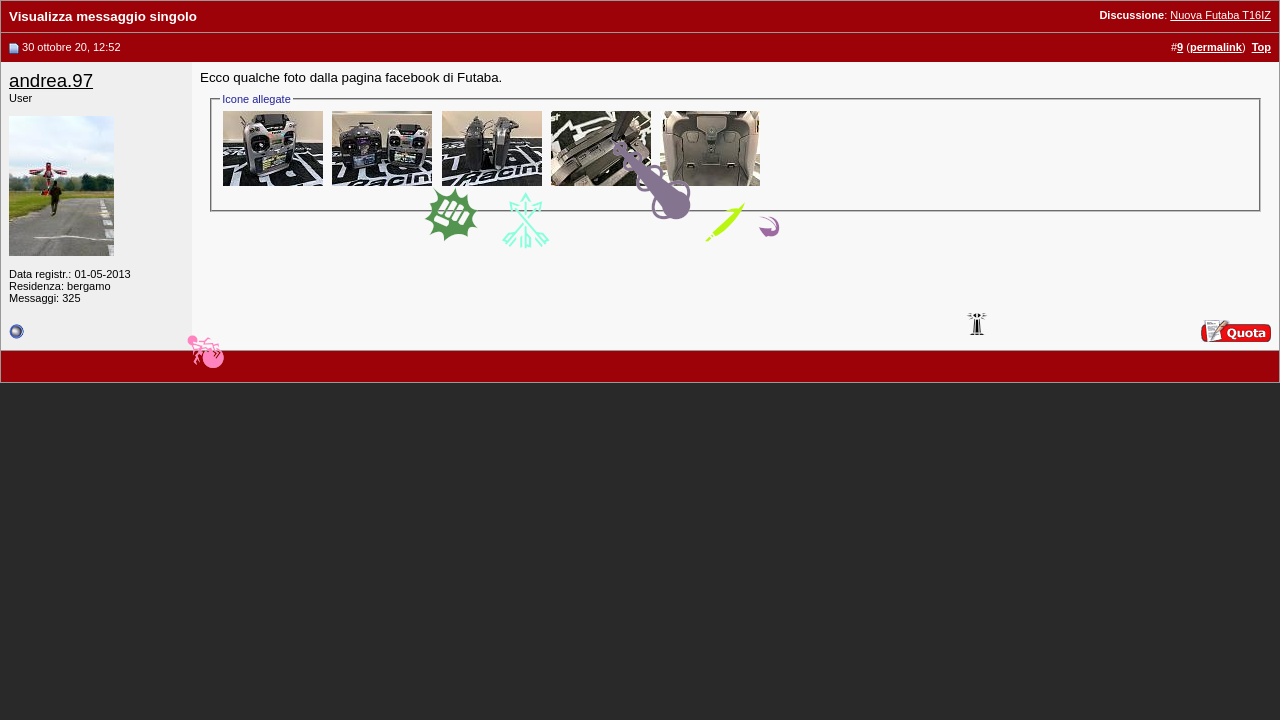 This screenshot has height=720, width=1280. I want to click on indicates electrical or energy-based attack, so click(205, 351).